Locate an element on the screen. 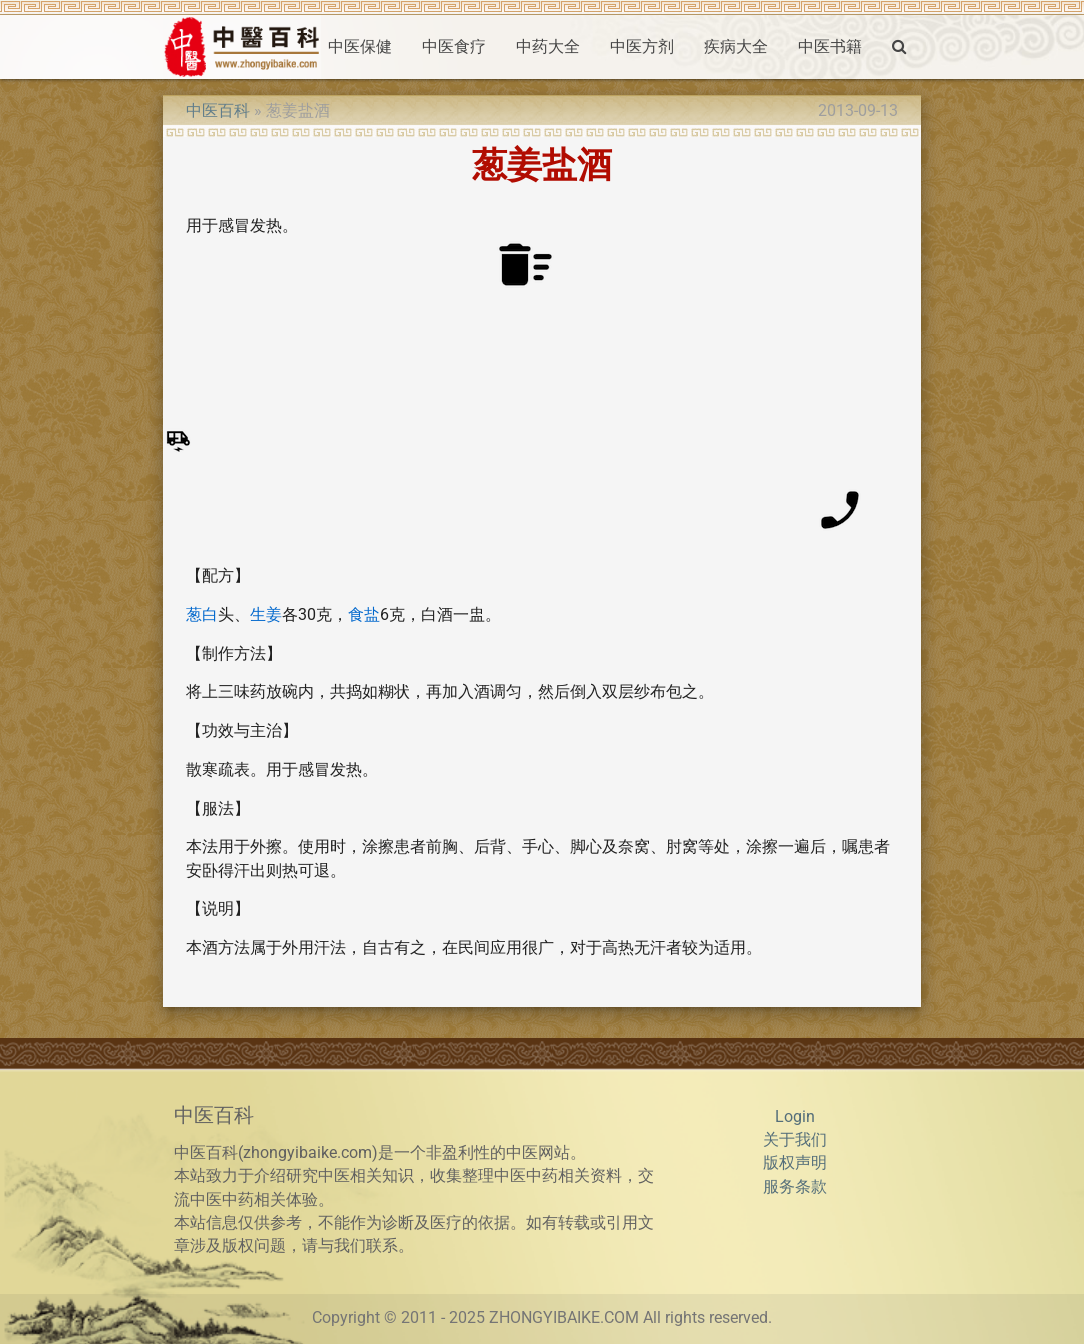 This screenshot has width=1084, height=1344. make a phone call is located at coordinates (840, 510).